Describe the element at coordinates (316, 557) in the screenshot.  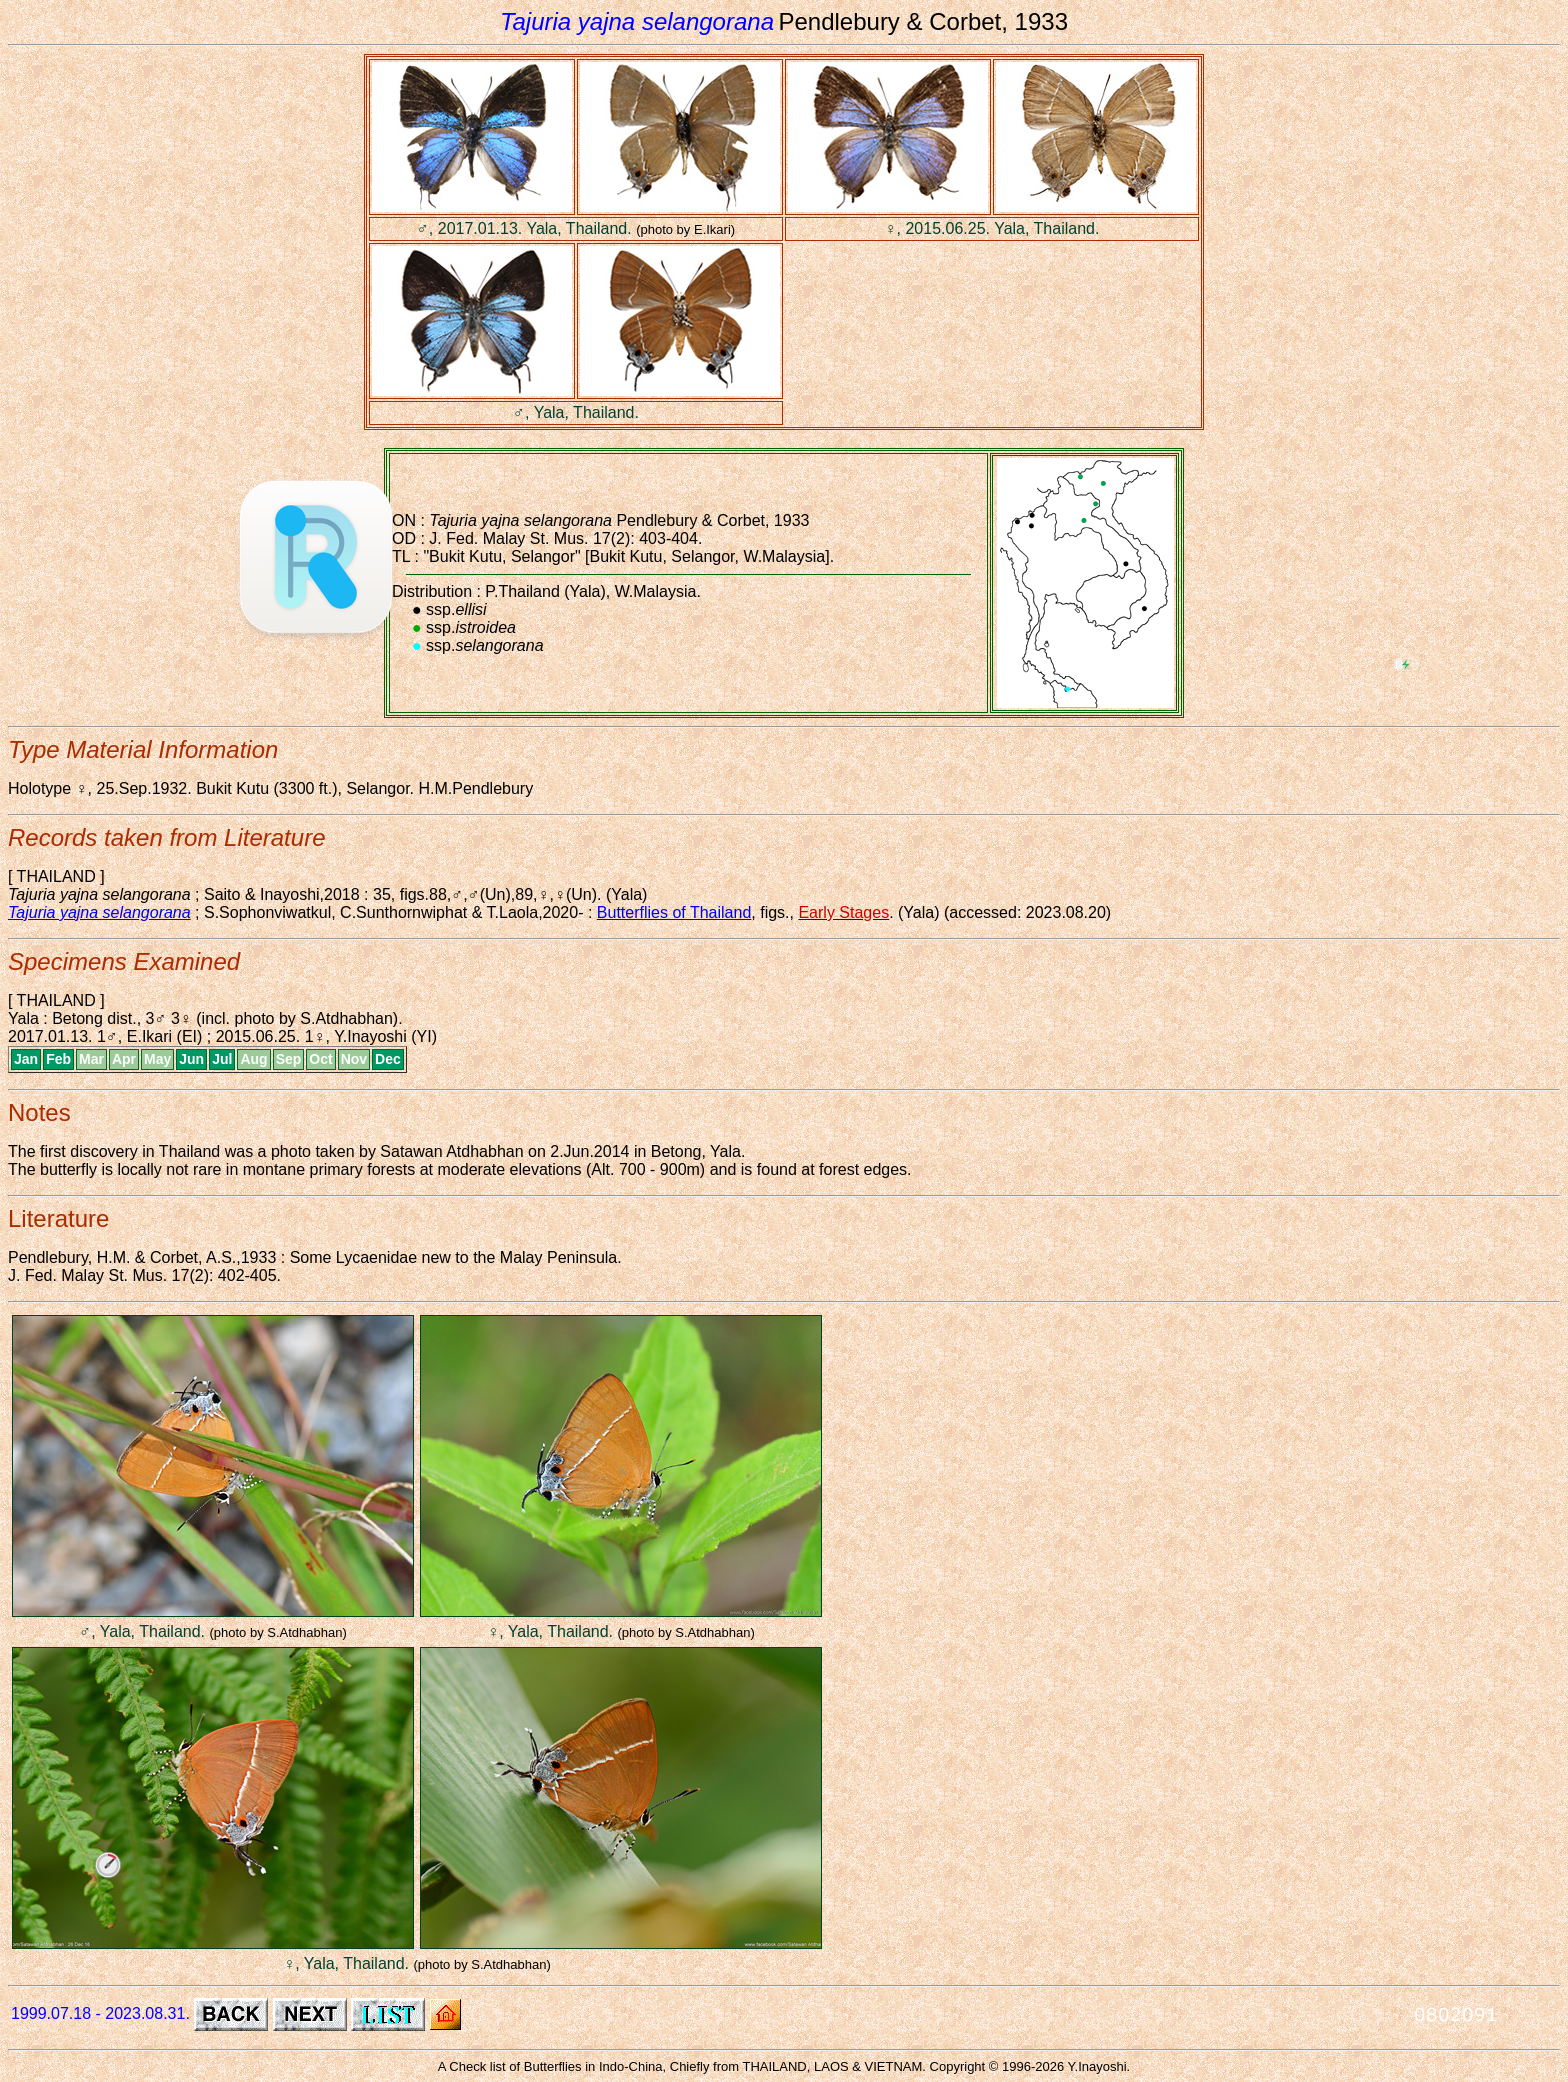
I see `open riot (element) messaging app` at that location.